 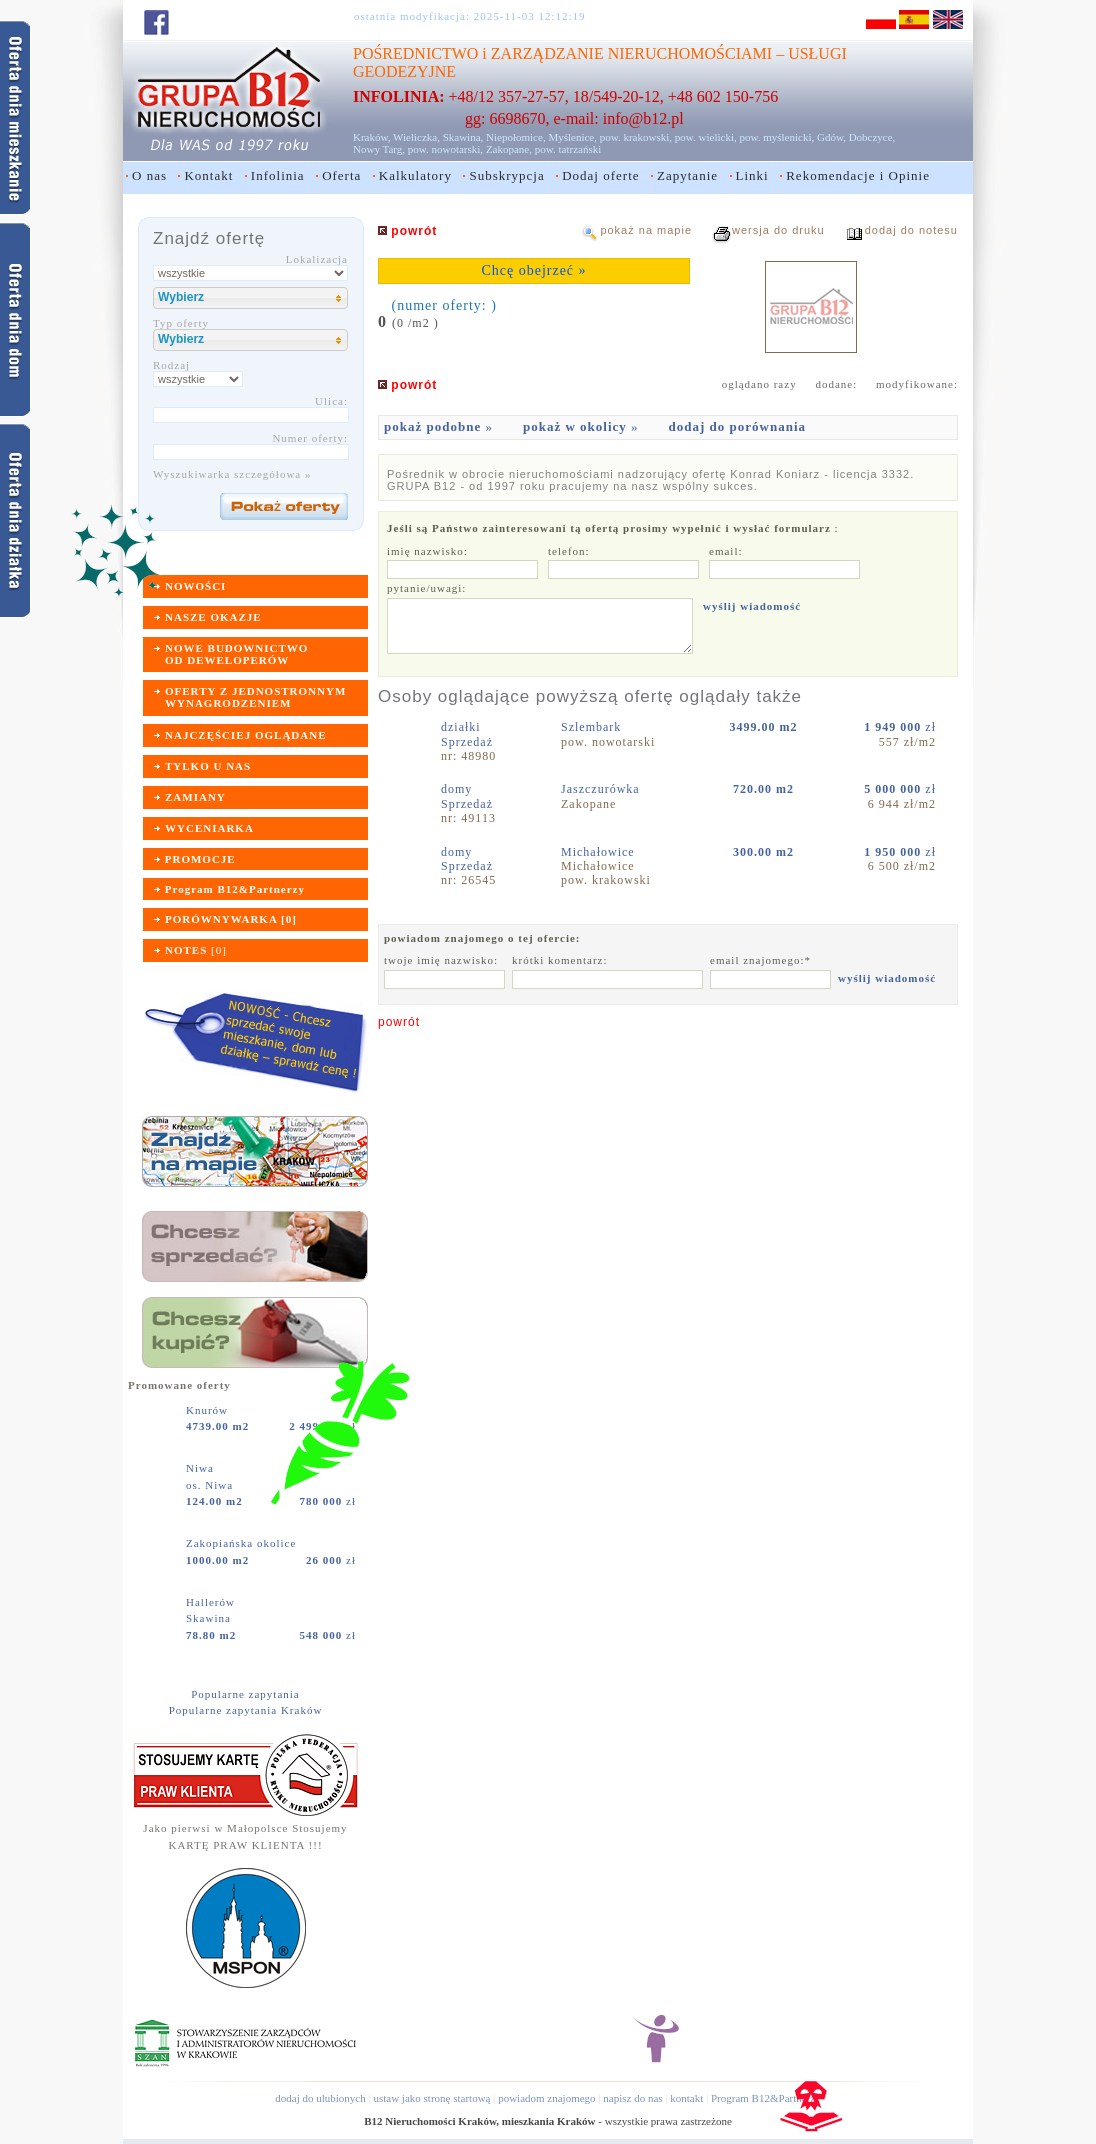 What do you see at coordinates (115, 550) in the screenshot?
I see `indicates magic or special ability activation` at bounding box center [115, 550].